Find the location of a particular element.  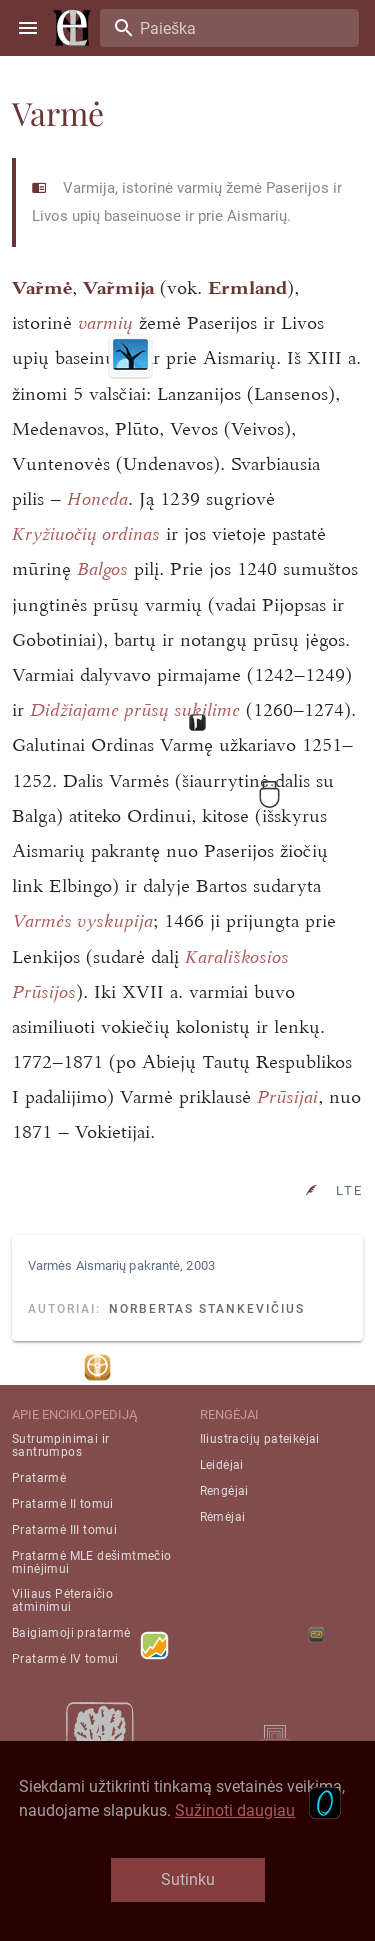

open monkeytype typing test app is located at coordinates (316, 1634).